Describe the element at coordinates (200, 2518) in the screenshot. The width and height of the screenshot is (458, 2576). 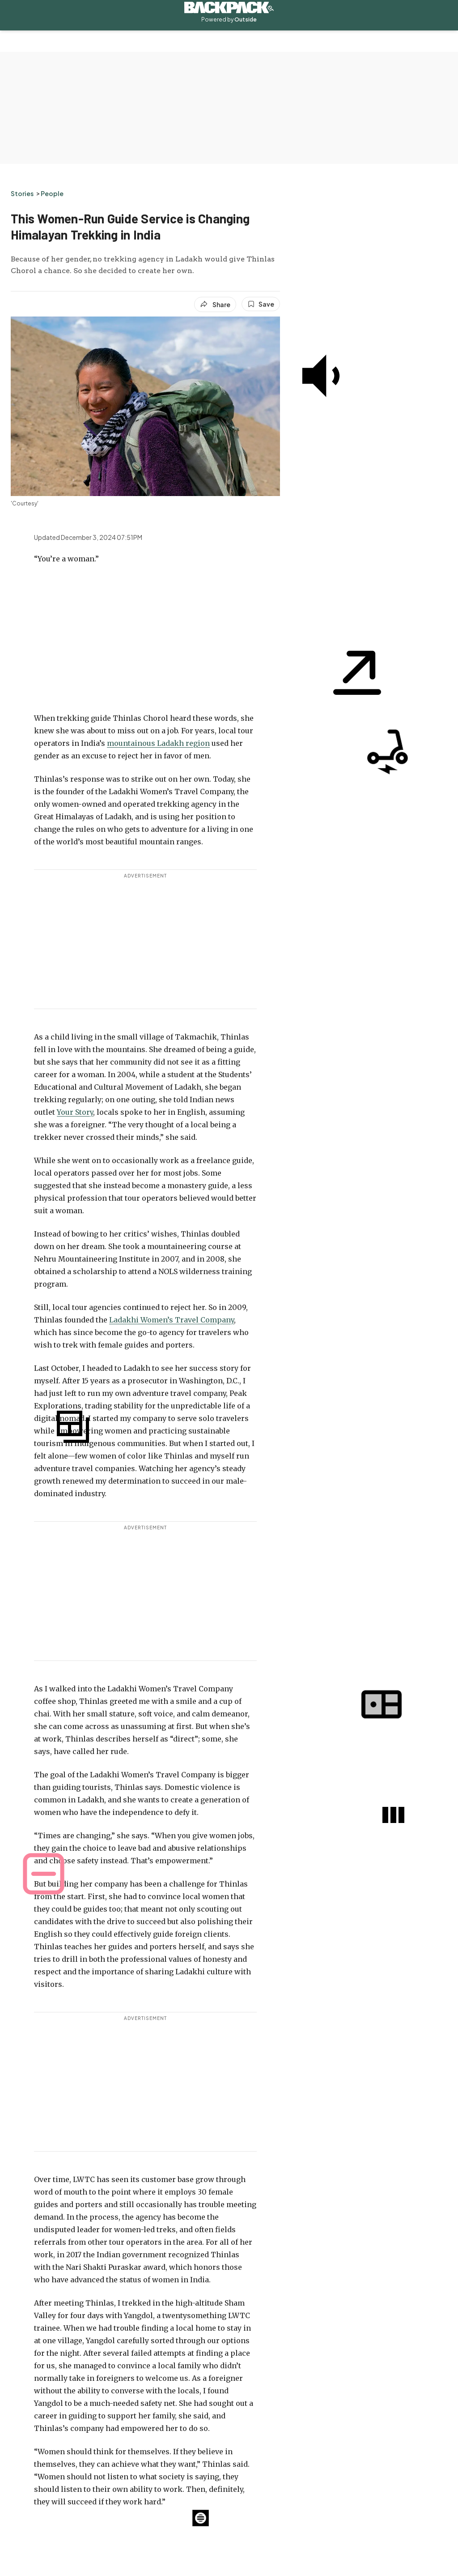
I see `access heating, ventilation, and air conditioning controls` at that location.